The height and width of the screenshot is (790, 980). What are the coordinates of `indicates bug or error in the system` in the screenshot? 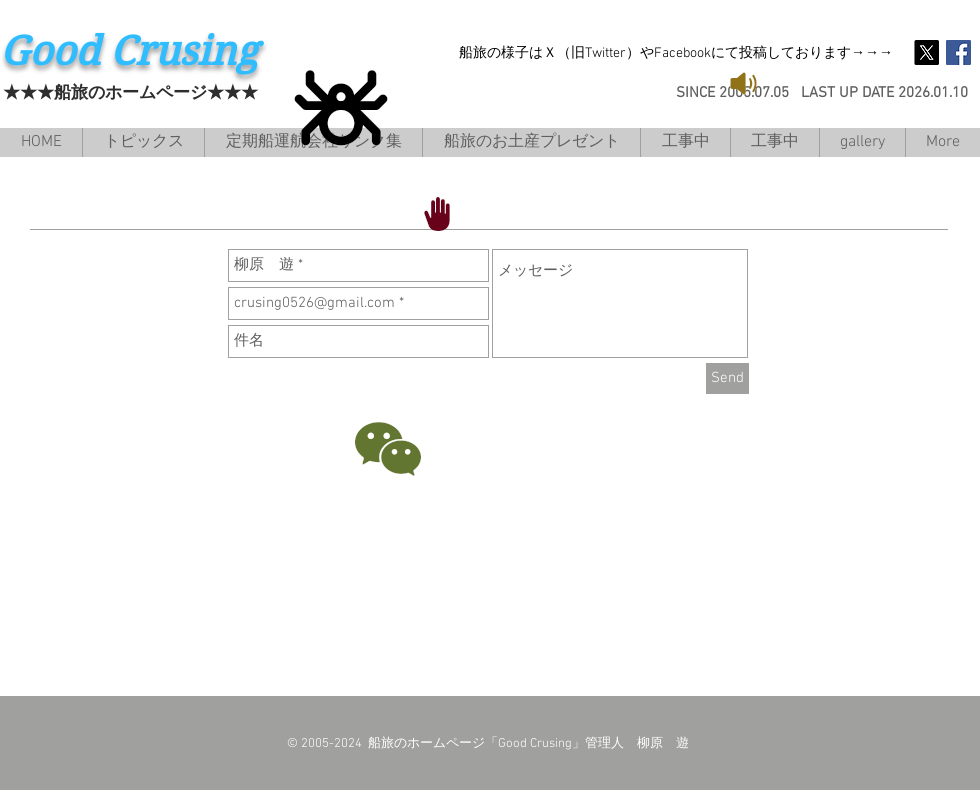 It's located at (341, 110).